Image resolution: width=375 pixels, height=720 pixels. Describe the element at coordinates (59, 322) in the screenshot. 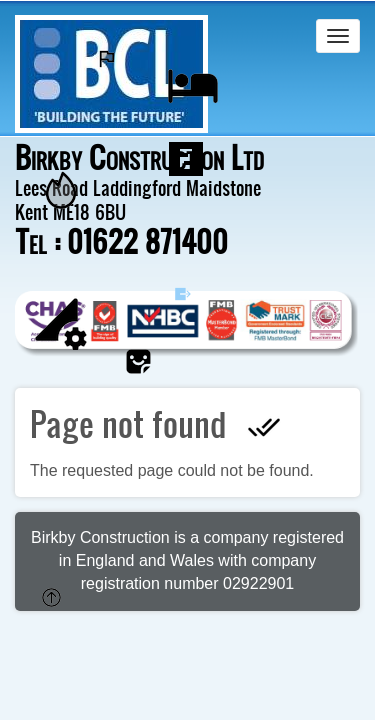

I see `access data or network settings` at that location.